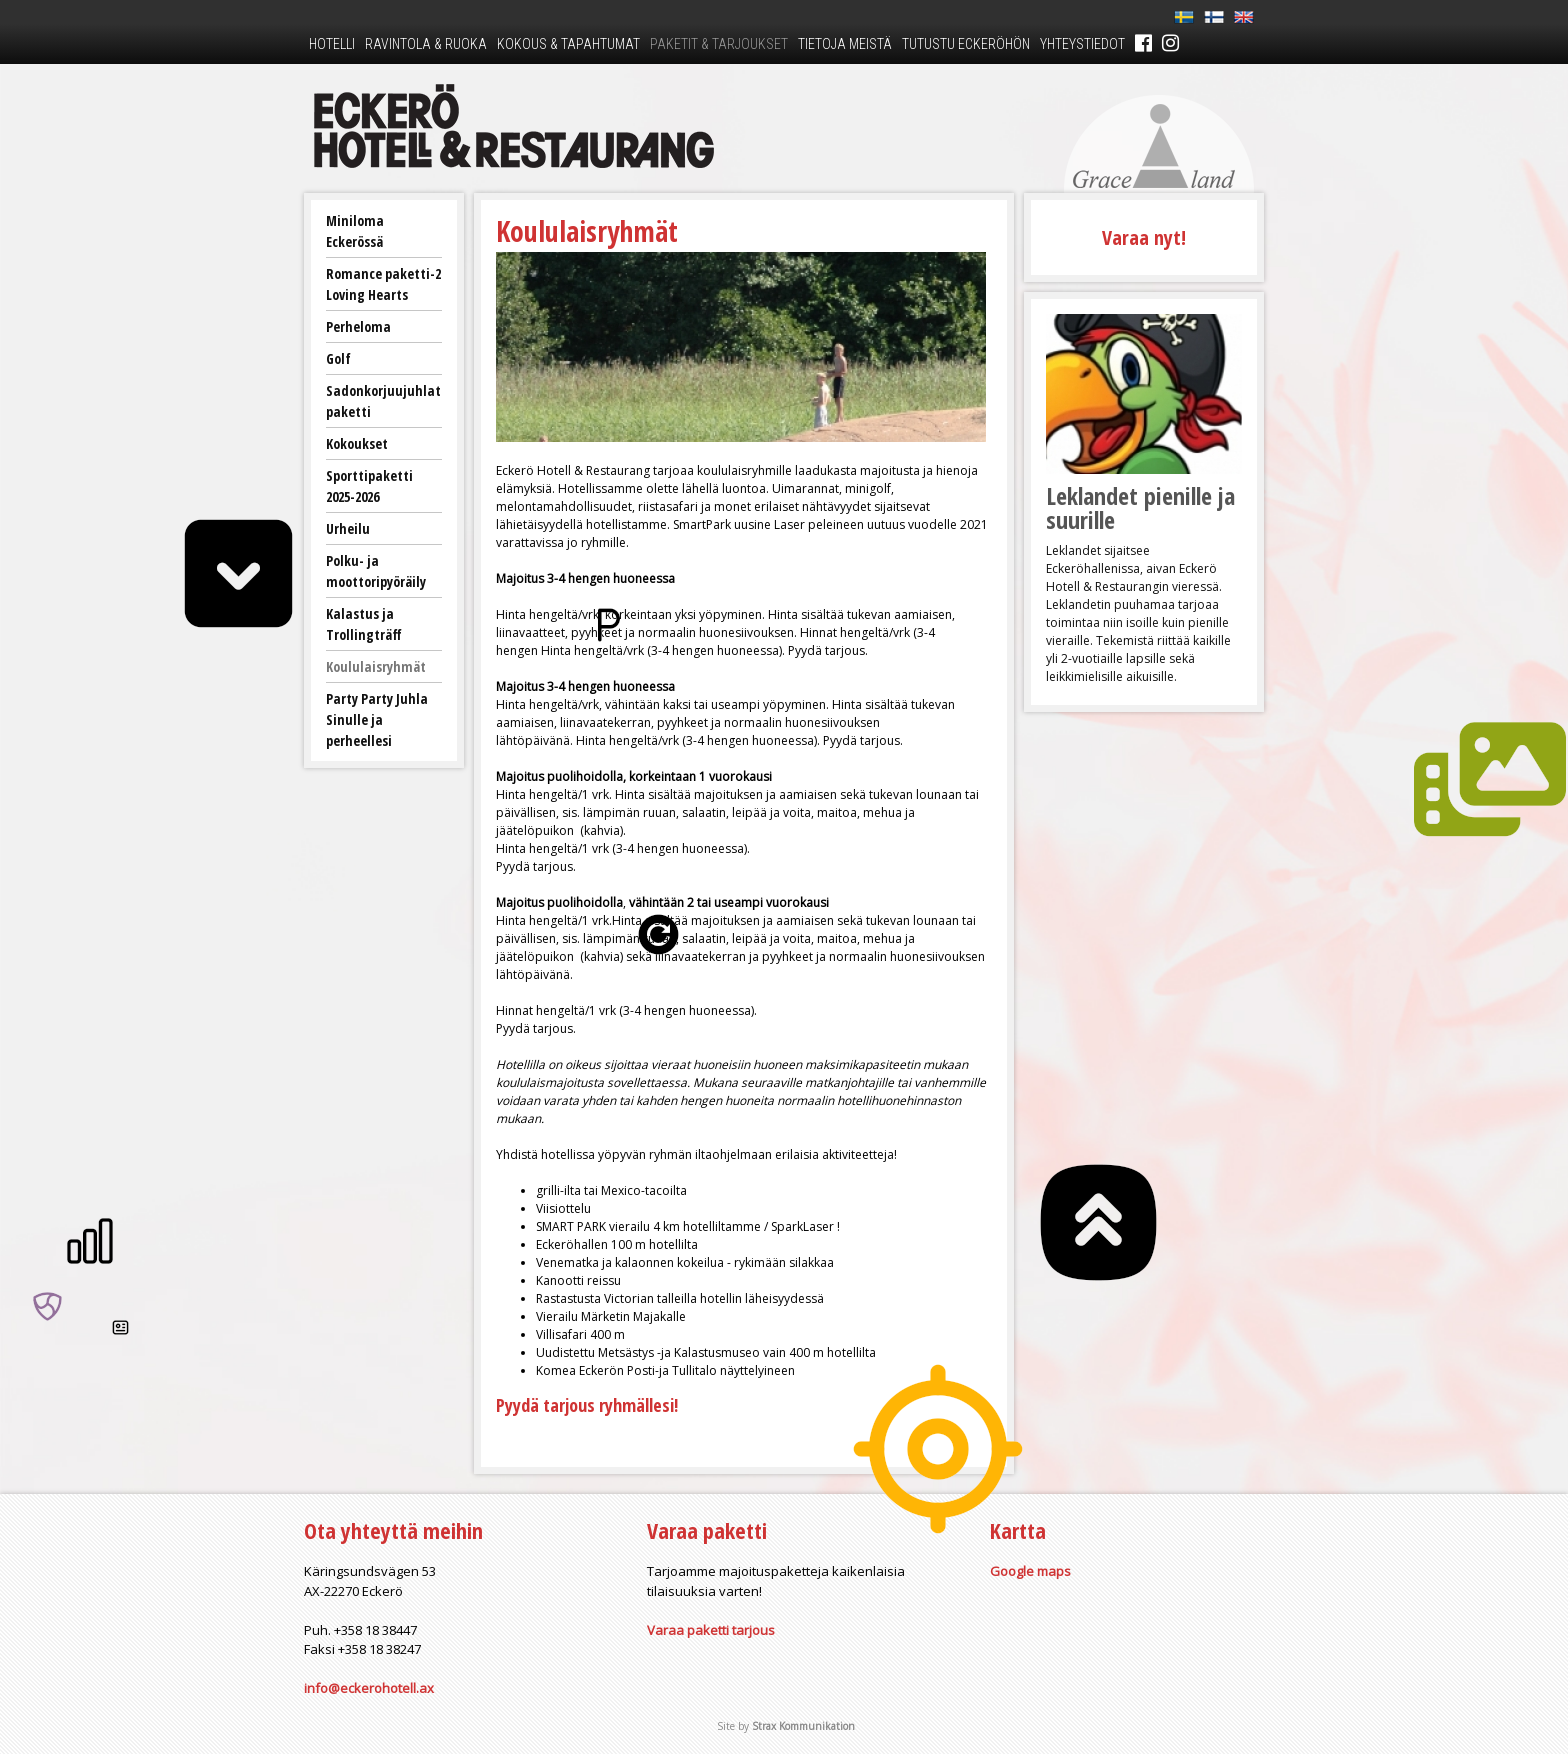  Describe the element at coordinates (938, 1449) in the screenshot. I see `center map on current location` at that location.